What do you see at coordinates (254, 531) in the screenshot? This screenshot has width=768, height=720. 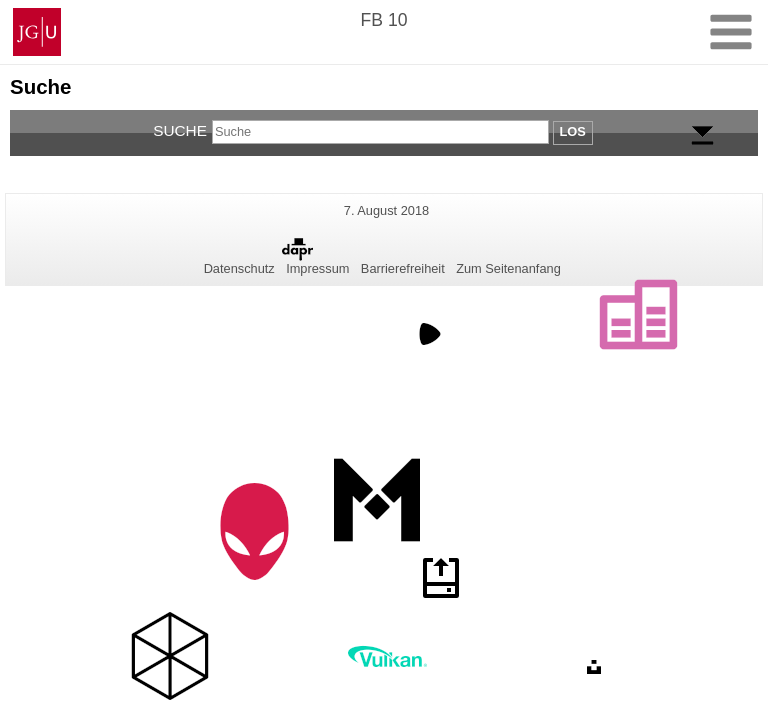 I see `Alienware brand logo` at bounding box center [254, 531].